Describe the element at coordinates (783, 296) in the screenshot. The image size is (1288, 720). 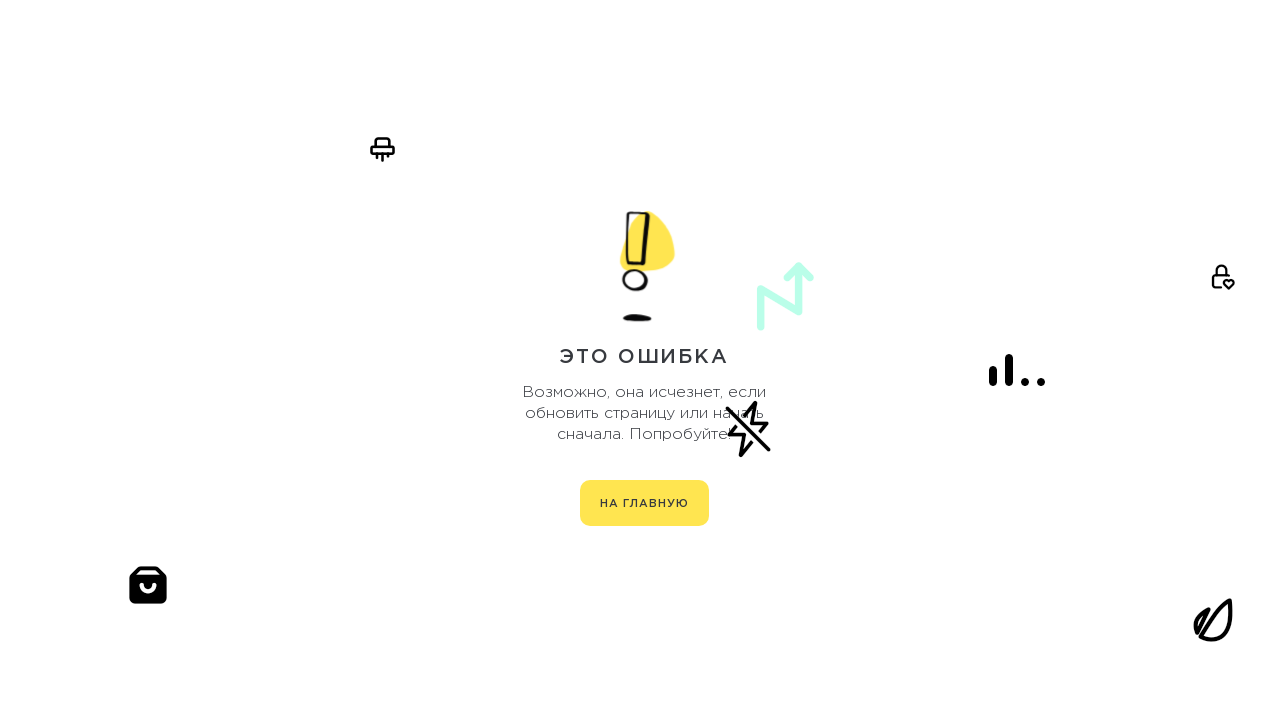
I see `indicates an indirect or alternate route` at that location.